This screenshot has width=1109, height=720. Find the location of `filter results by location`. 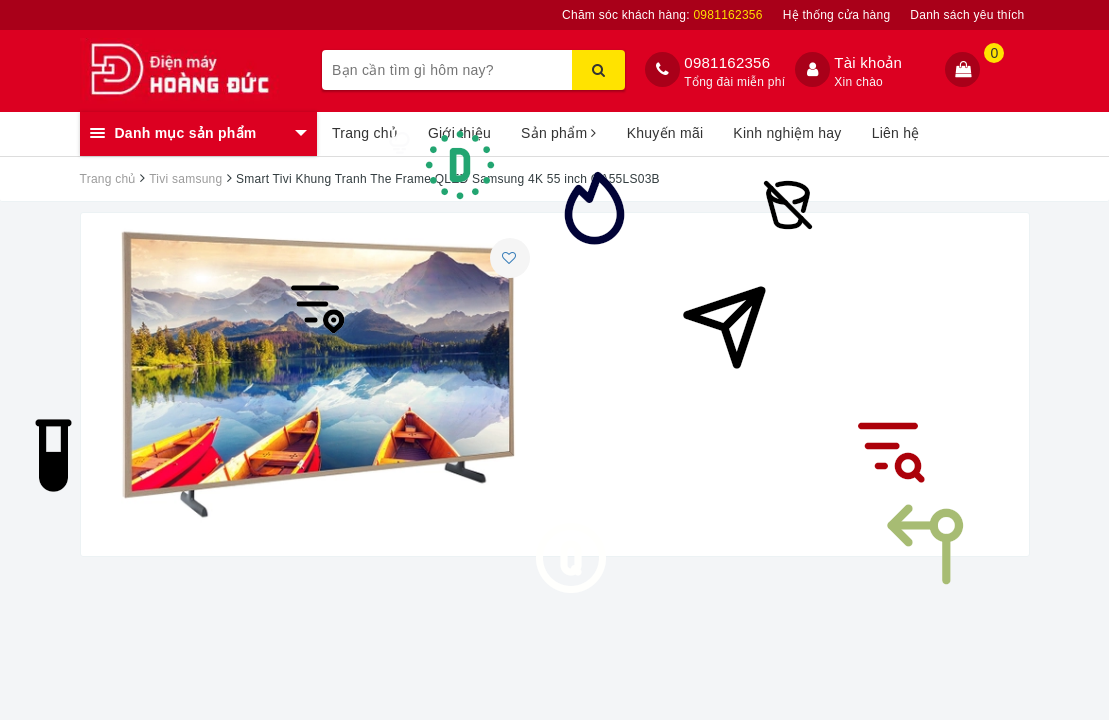

filter results by location is located at coordinates (315, 304).